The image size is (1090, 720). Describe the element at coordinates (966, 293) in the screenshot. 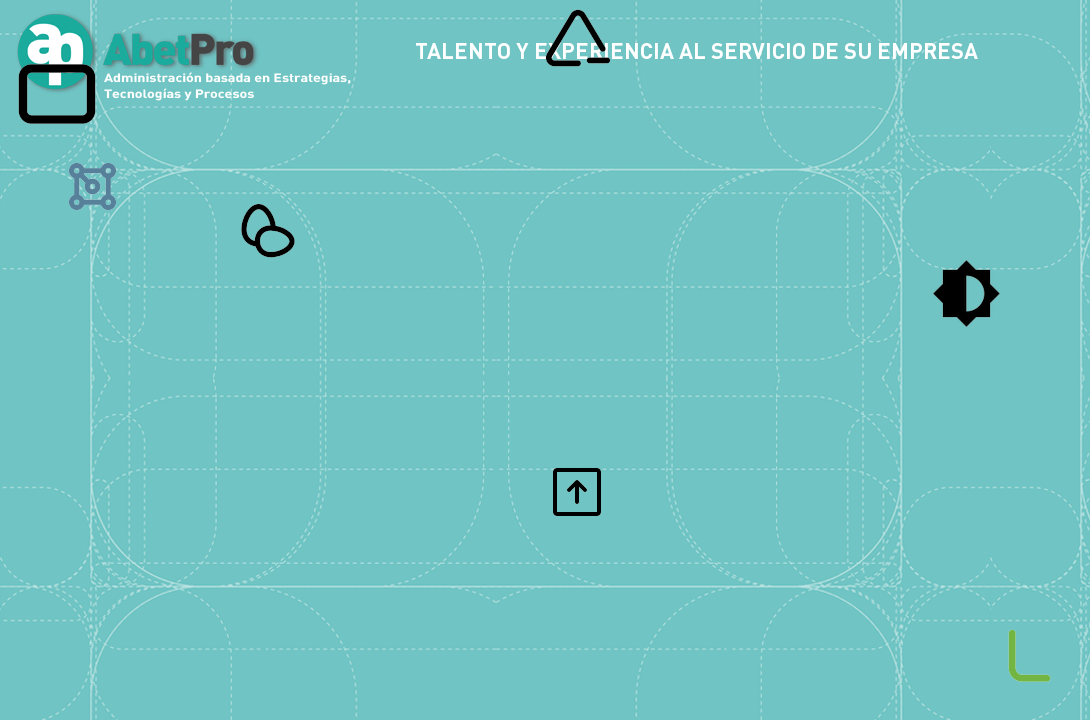

I see `adjust screen brightness level` at that location.